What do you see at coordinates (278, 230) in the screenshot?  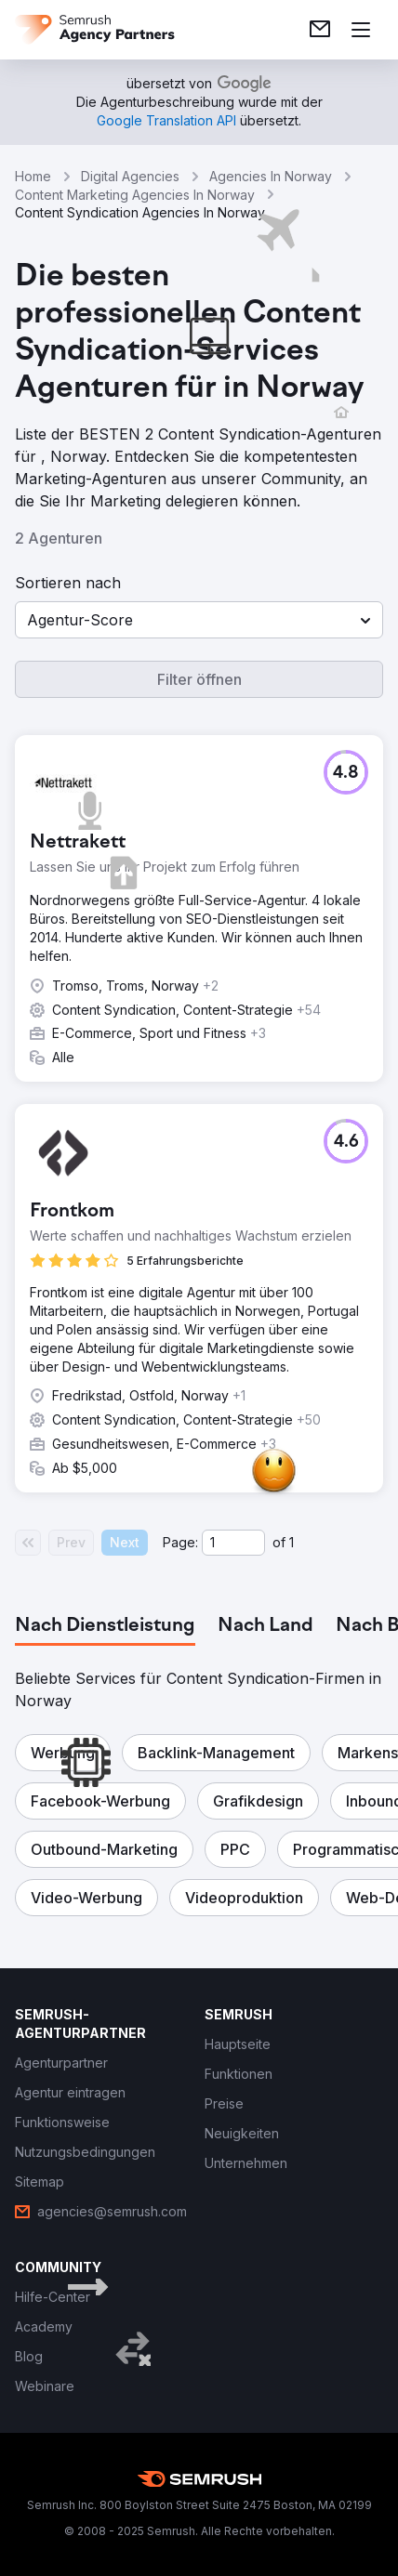 I see `indicates airplane mode is enabled` at bounding box center [278, 230].